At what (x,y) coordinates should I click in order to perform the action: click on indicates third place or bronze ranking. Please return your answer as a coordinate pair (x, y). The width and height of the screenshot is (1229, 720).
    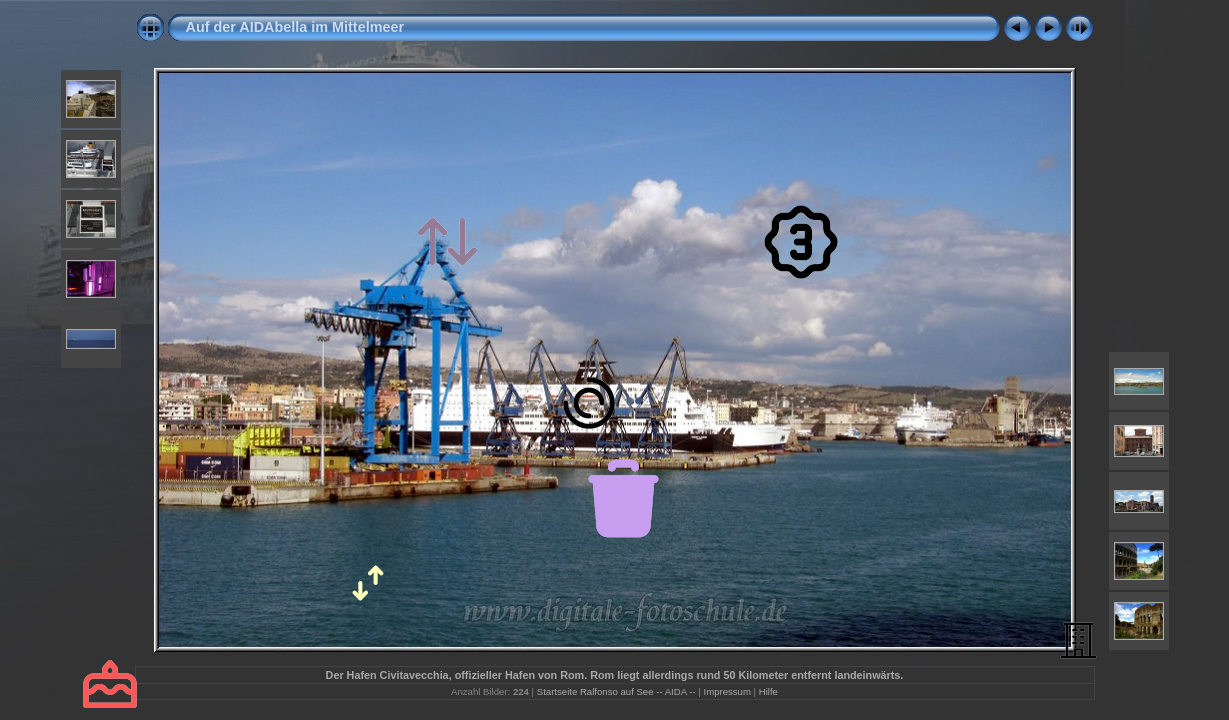
    Looking at the image, I should click on (801, 242).